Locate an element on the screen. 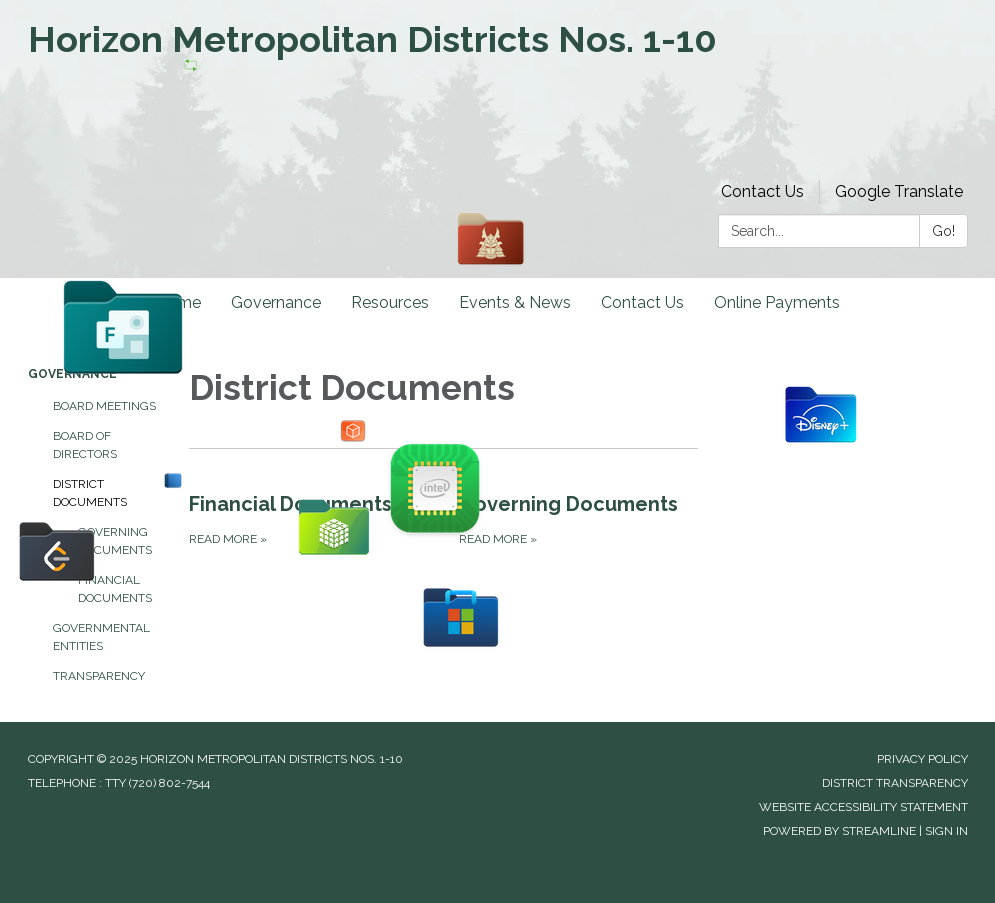 This screenshot has height=903, width=995. open your leetcode practice files folder is located at coordinates (56, 553).